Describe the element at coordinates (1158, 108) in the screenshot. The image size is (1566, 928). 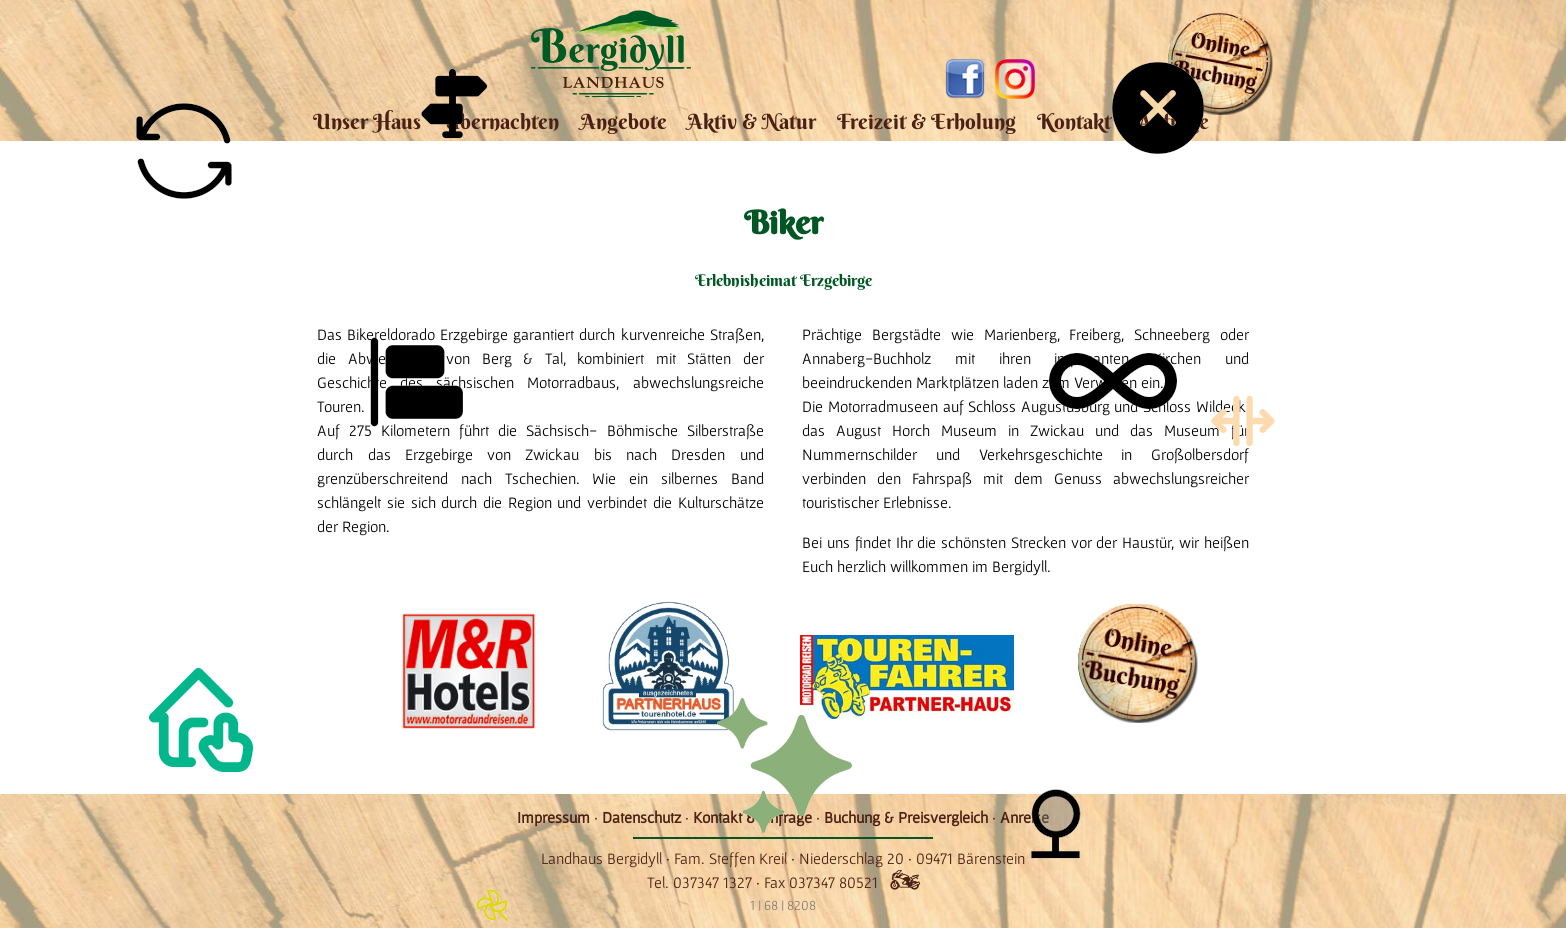
I see `close or dismiss a modal or dialog` at that location.